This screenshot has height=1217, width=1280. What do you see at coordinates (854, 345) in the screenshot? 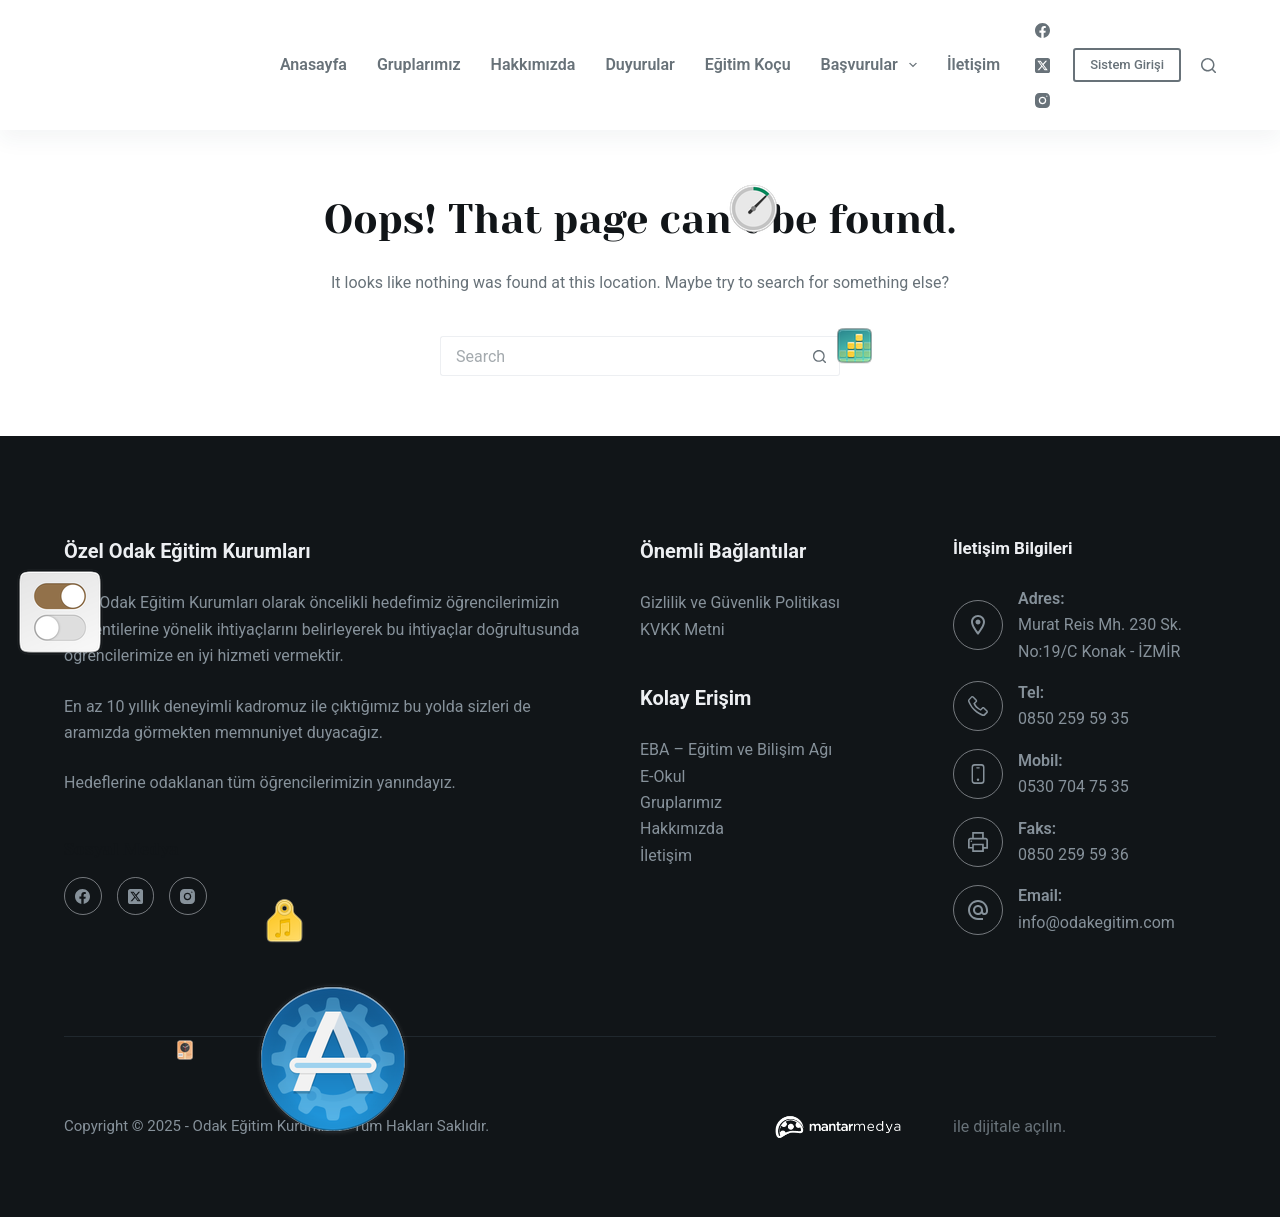
I see `launch quadrapassel tetris-style puzzle game` at bounding box center [854, 345].